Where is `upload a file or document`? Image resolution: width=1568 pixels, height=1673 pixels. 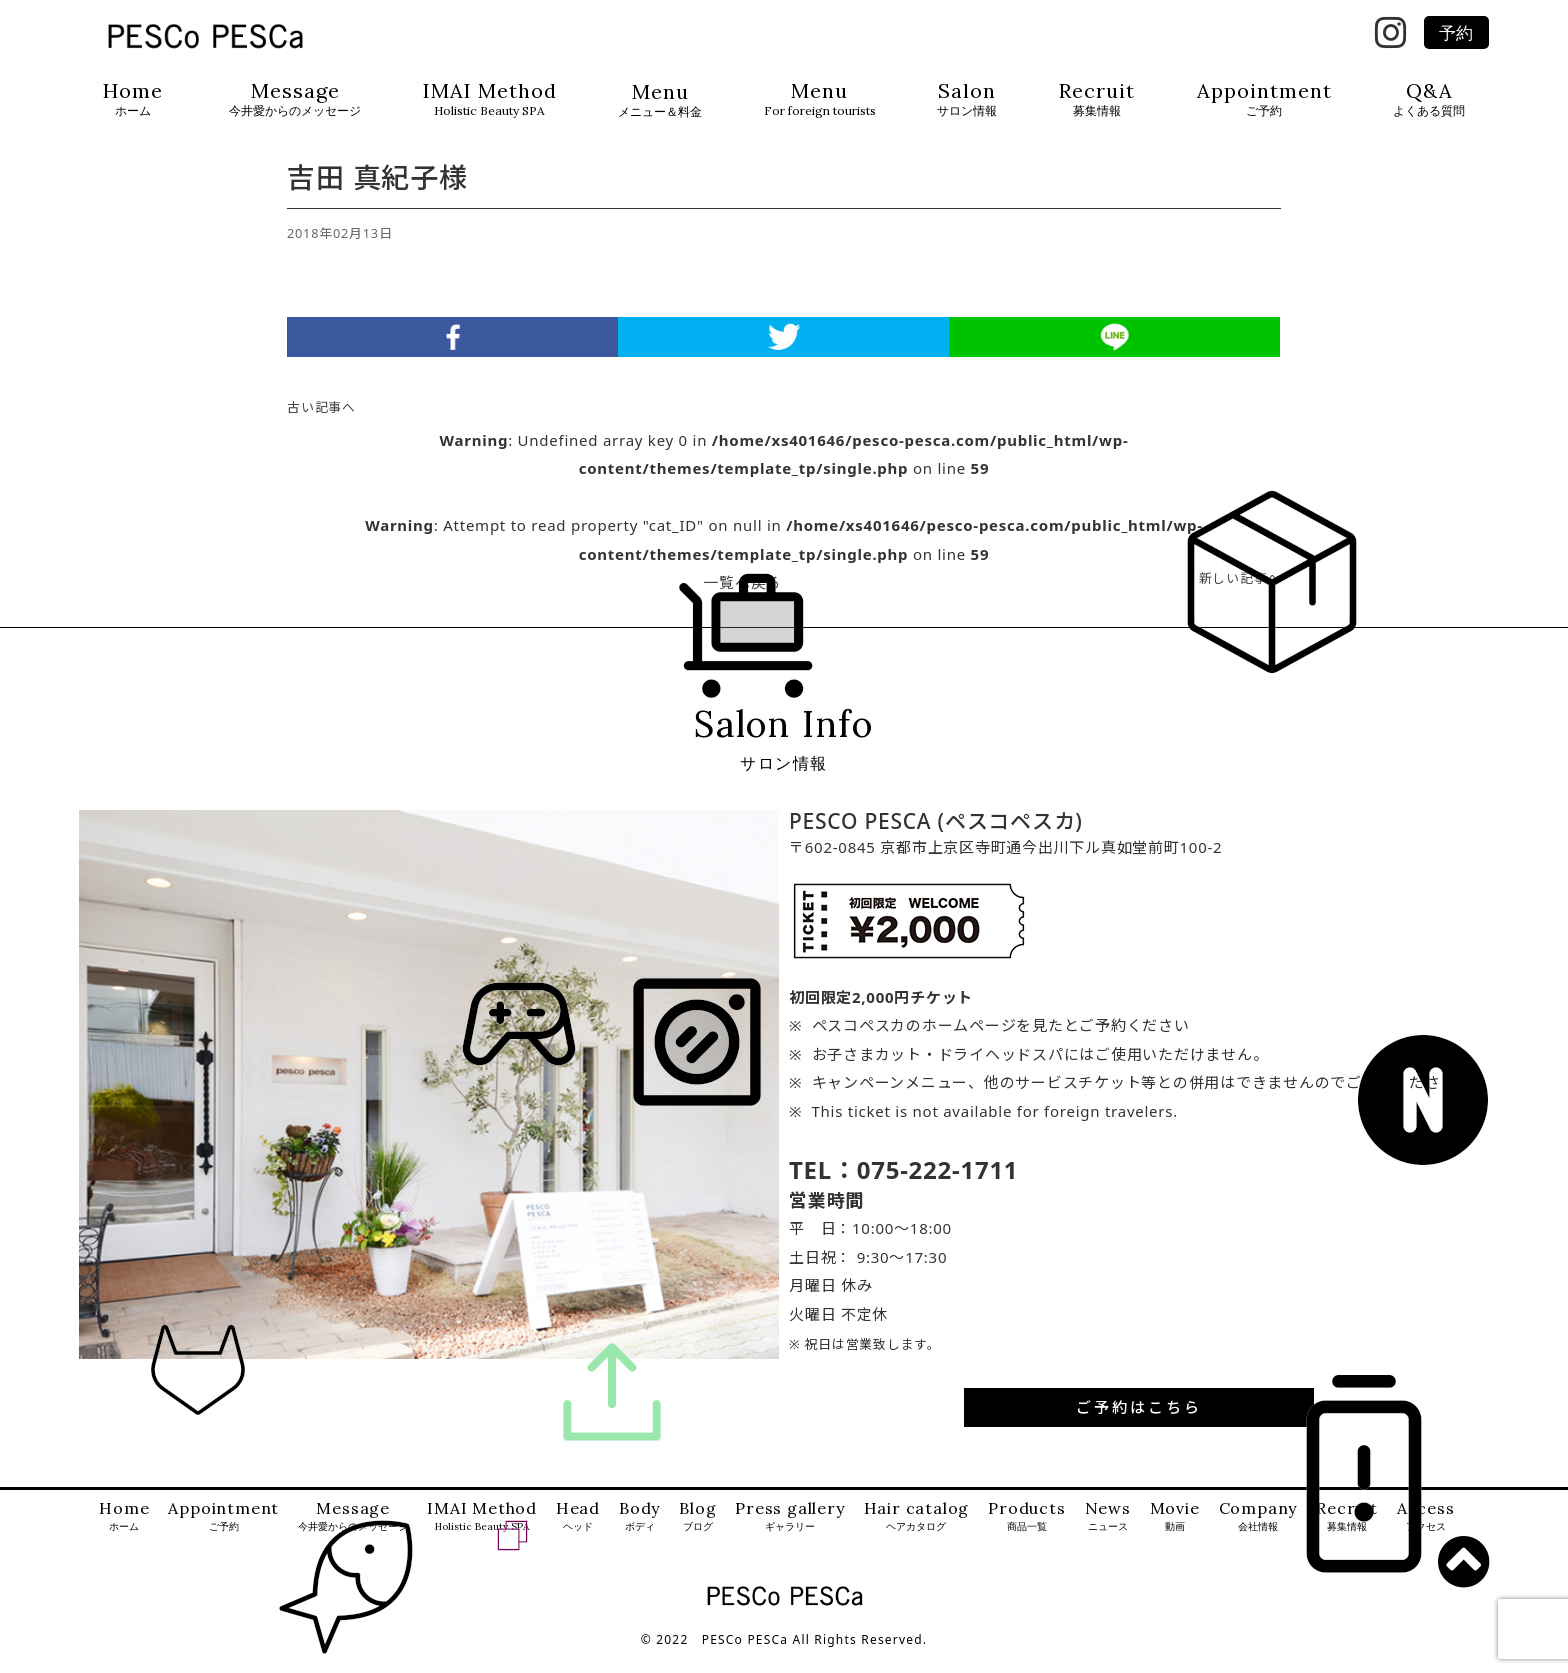
upload a file or document is located at coordinates (612, 1396).